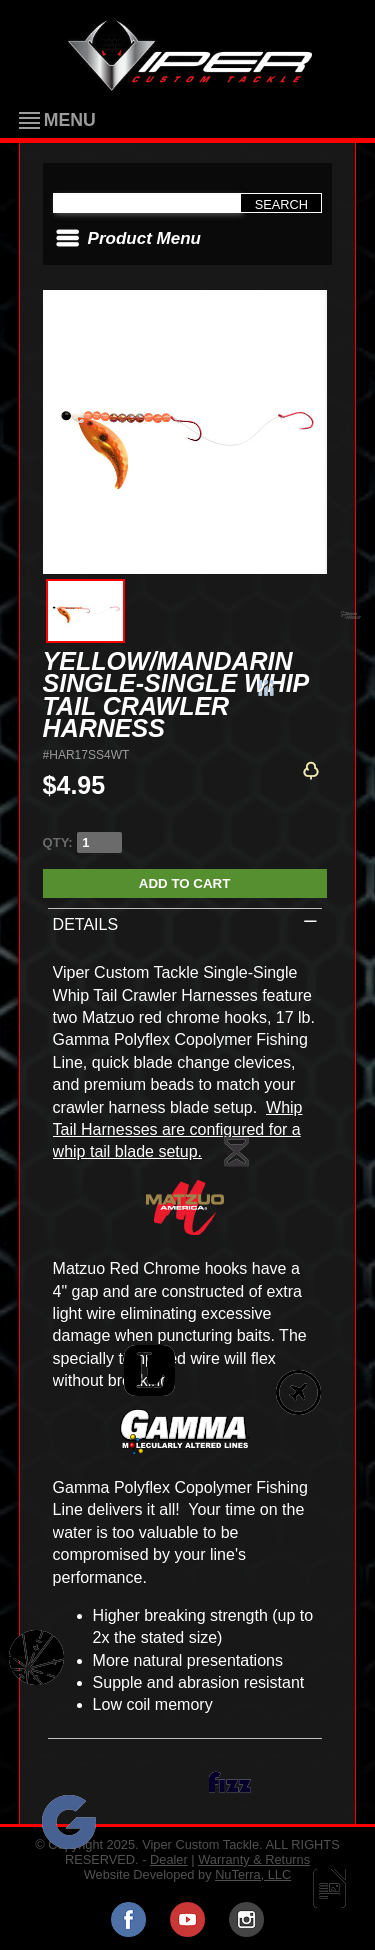  I want to click on open LibraryThing app, so click(149, 1370).